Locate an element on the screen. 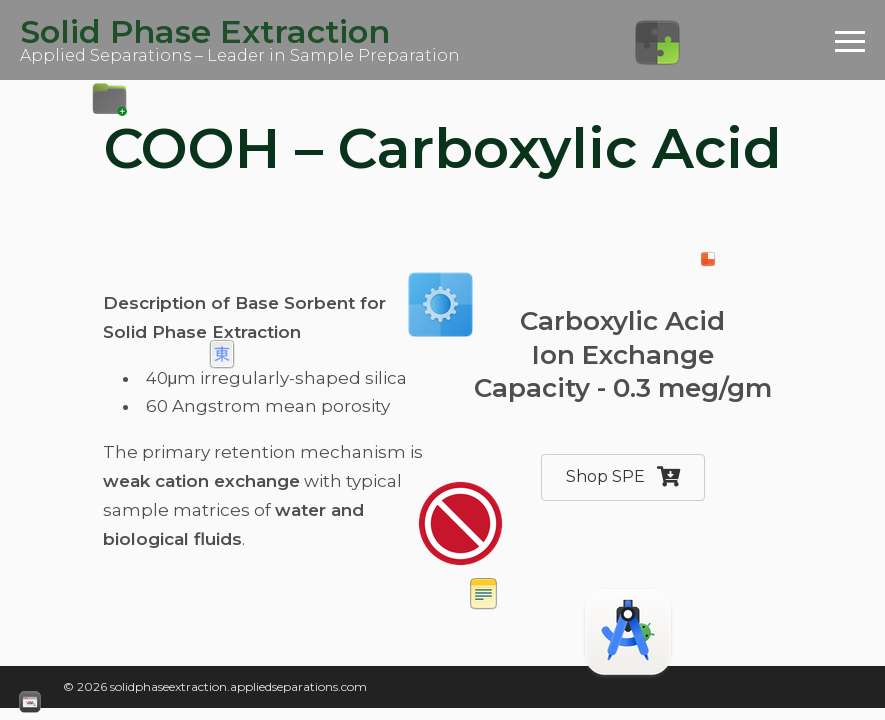 The image size is (885, 720). configure virtual machine installation settings is located at coordinates (30, 702).